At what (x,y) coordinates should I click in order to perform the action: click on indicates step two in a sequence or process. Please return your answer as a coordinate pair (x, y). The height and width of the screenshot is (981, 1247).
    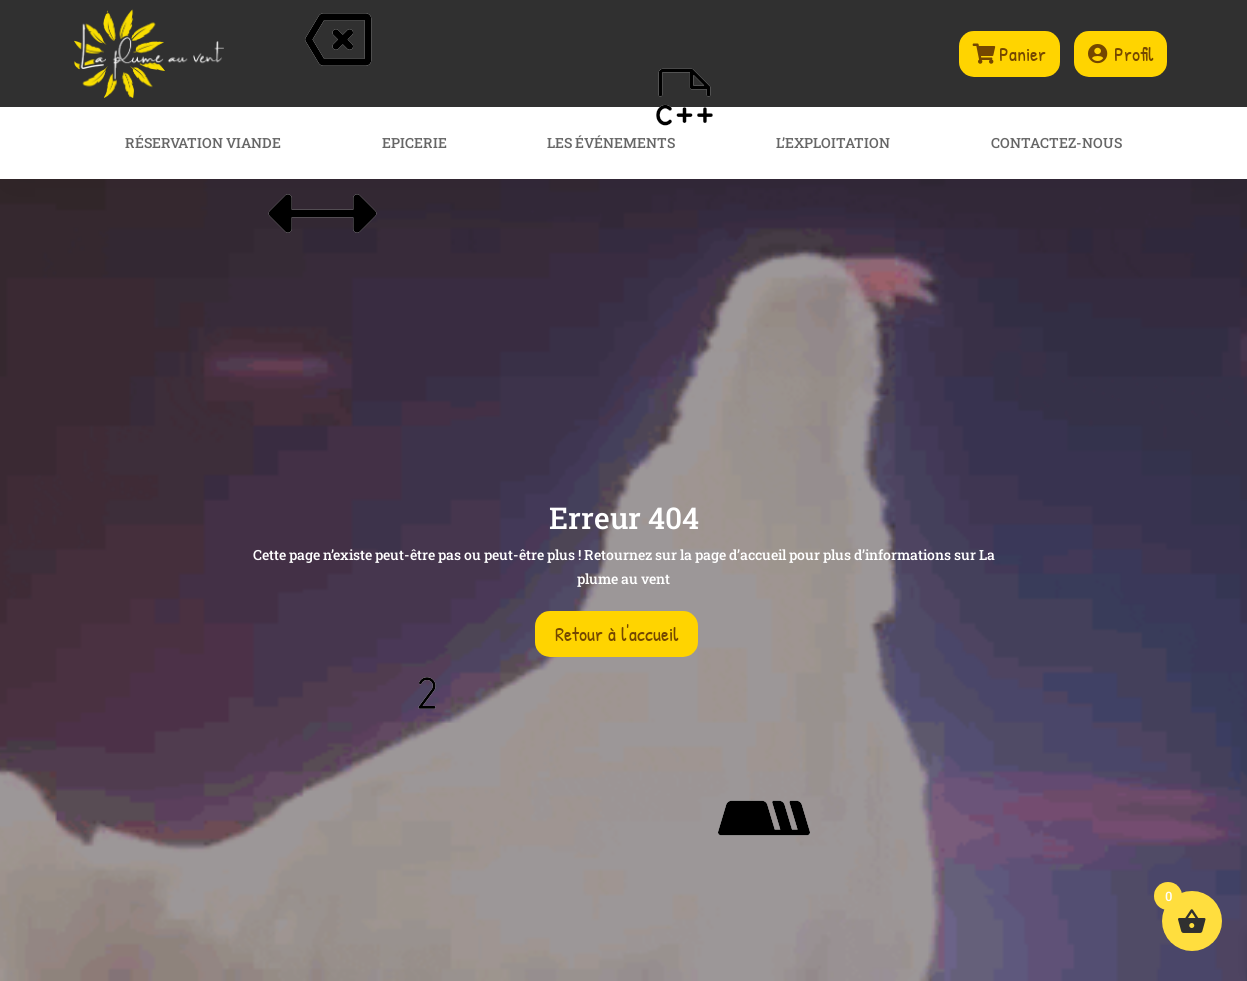
    Looking at the image, I should click on (427, 693).